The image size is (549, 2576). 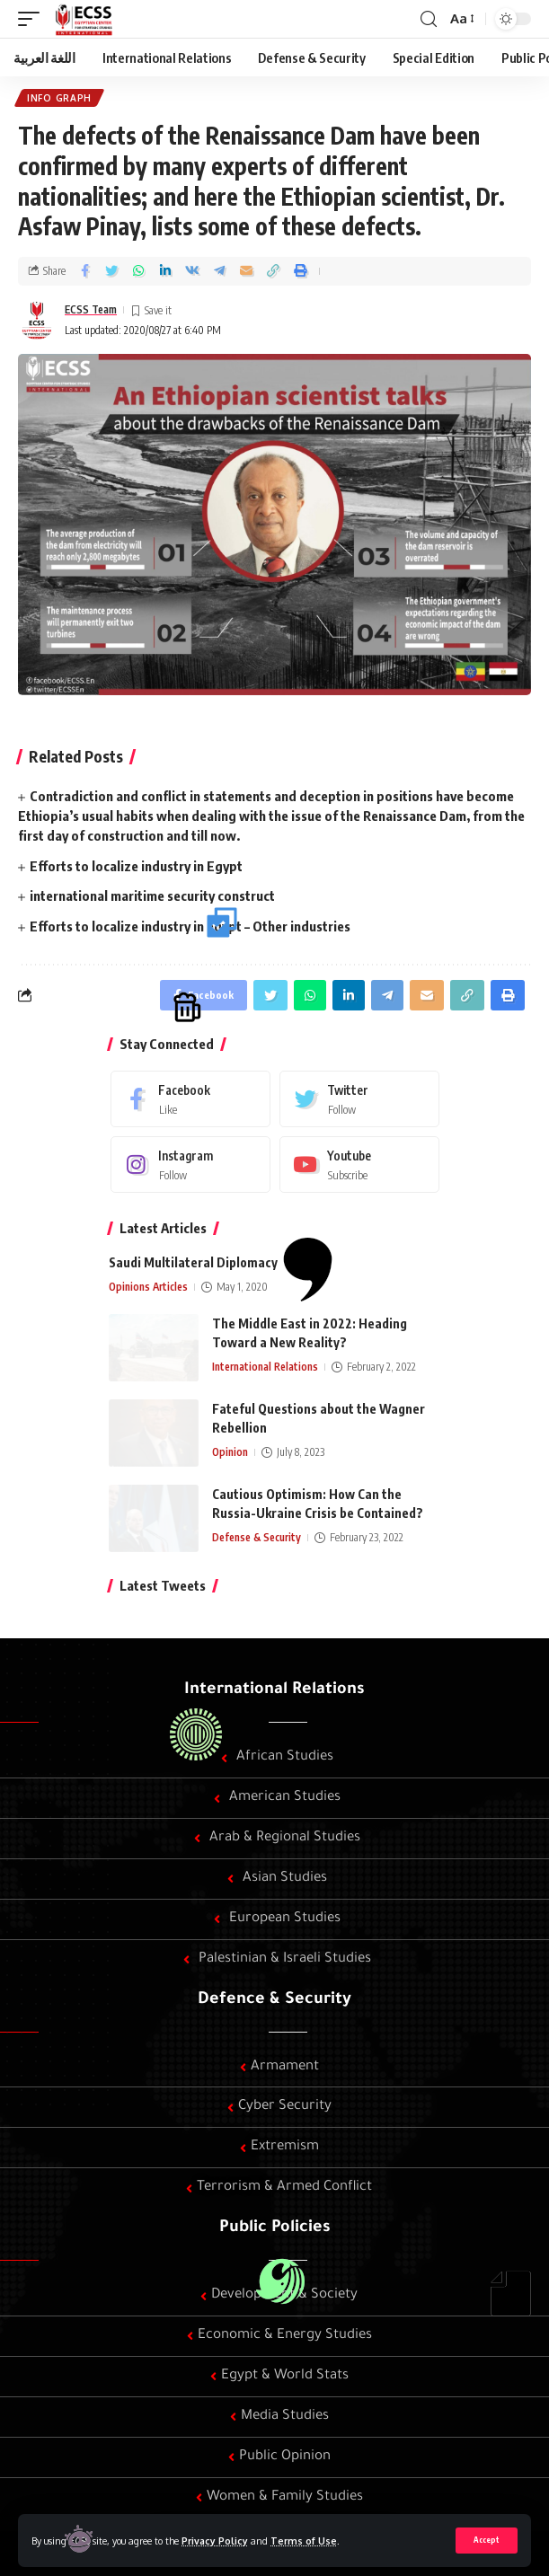 I want to click on browse nearby bars or pubs, so click(x=188, y=1008).